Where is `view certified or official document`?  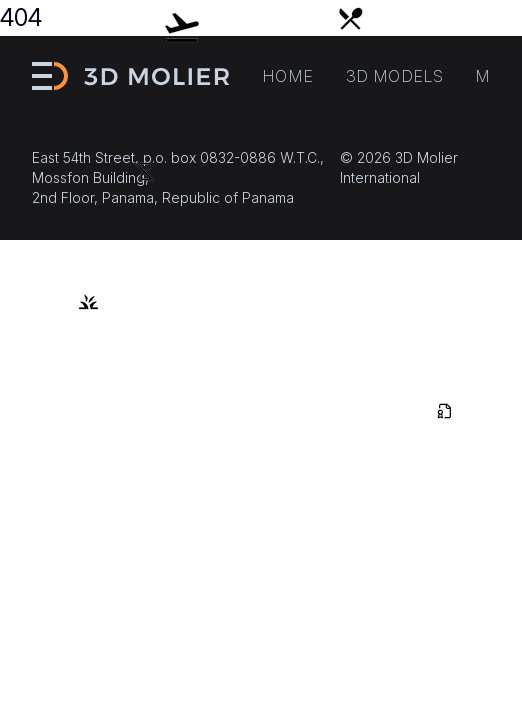
view certified or official document is located at coordinates (445, 411).